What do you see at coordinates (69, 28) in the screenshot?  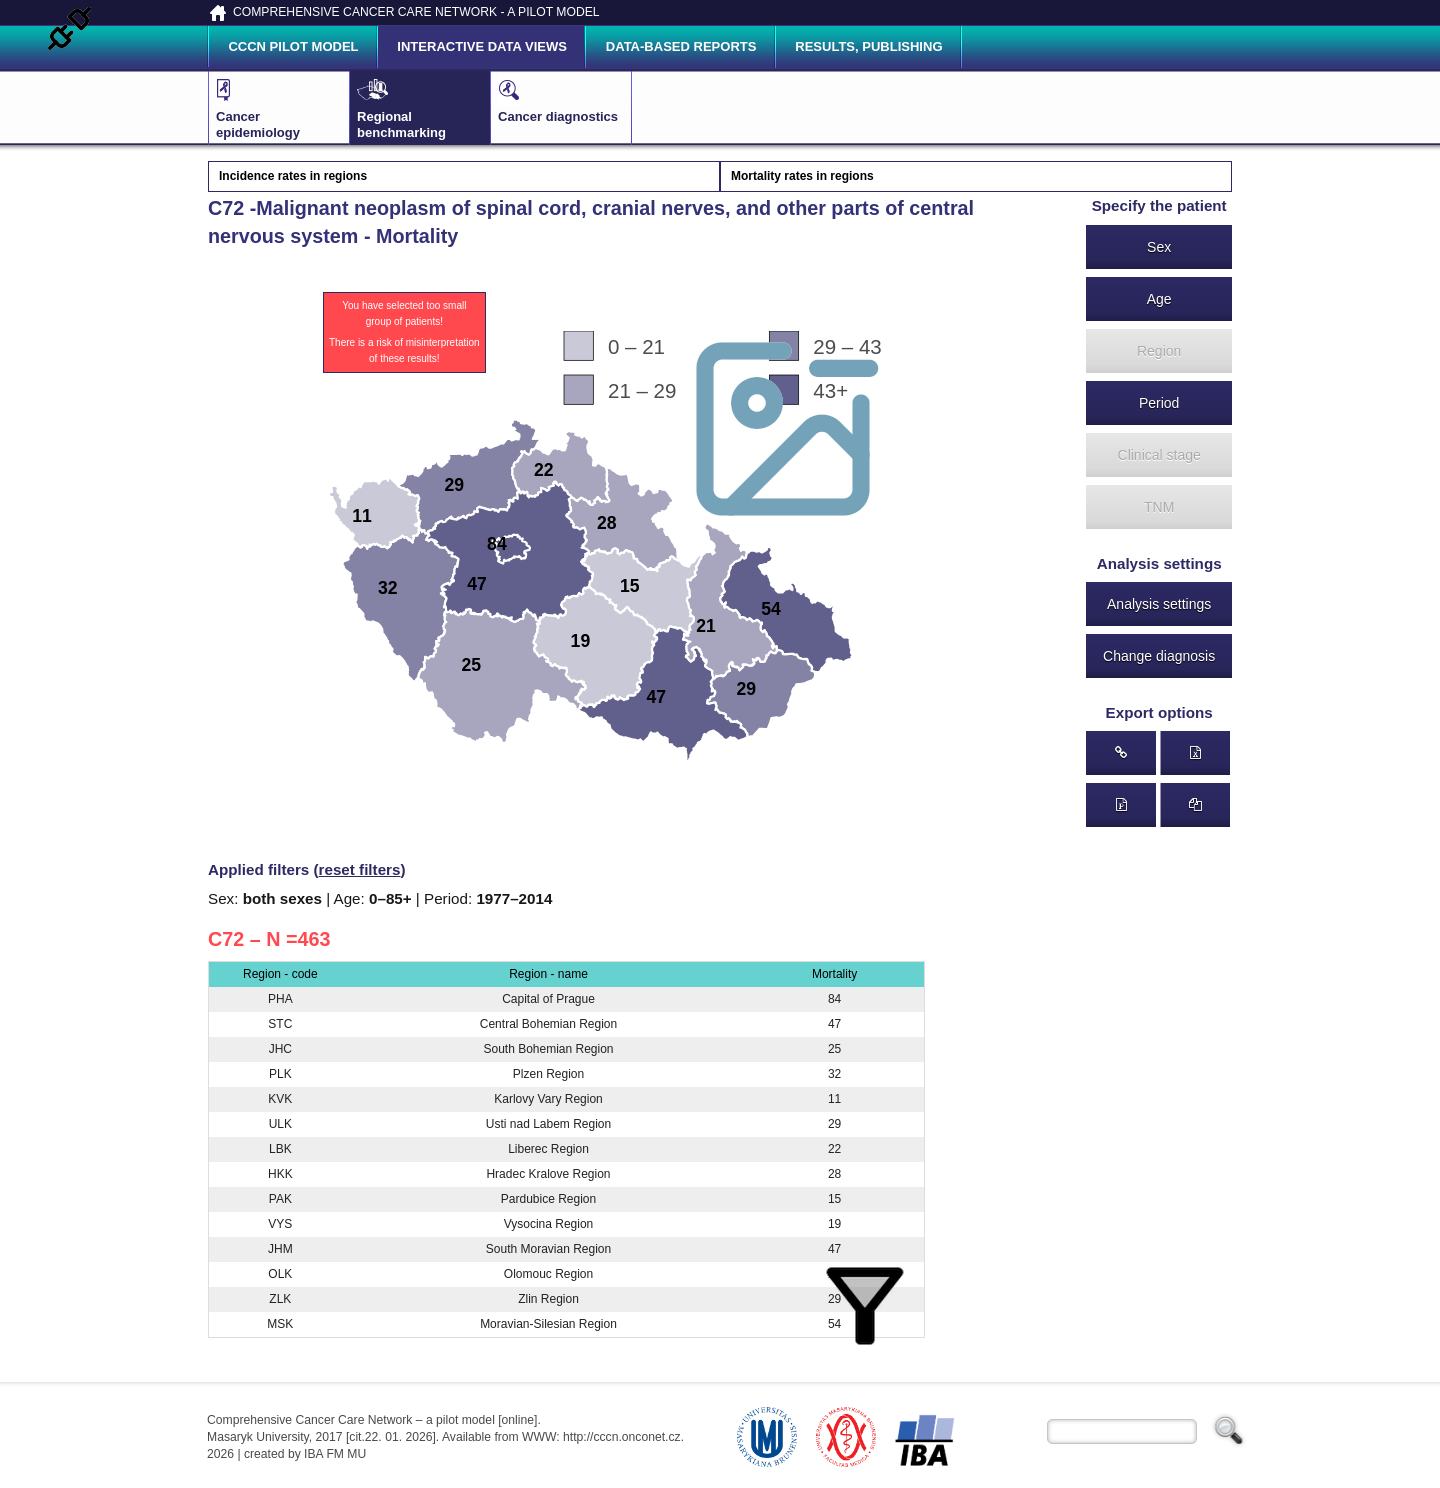 I see `disconnect from a device or service` at bounding box center [69, 28].